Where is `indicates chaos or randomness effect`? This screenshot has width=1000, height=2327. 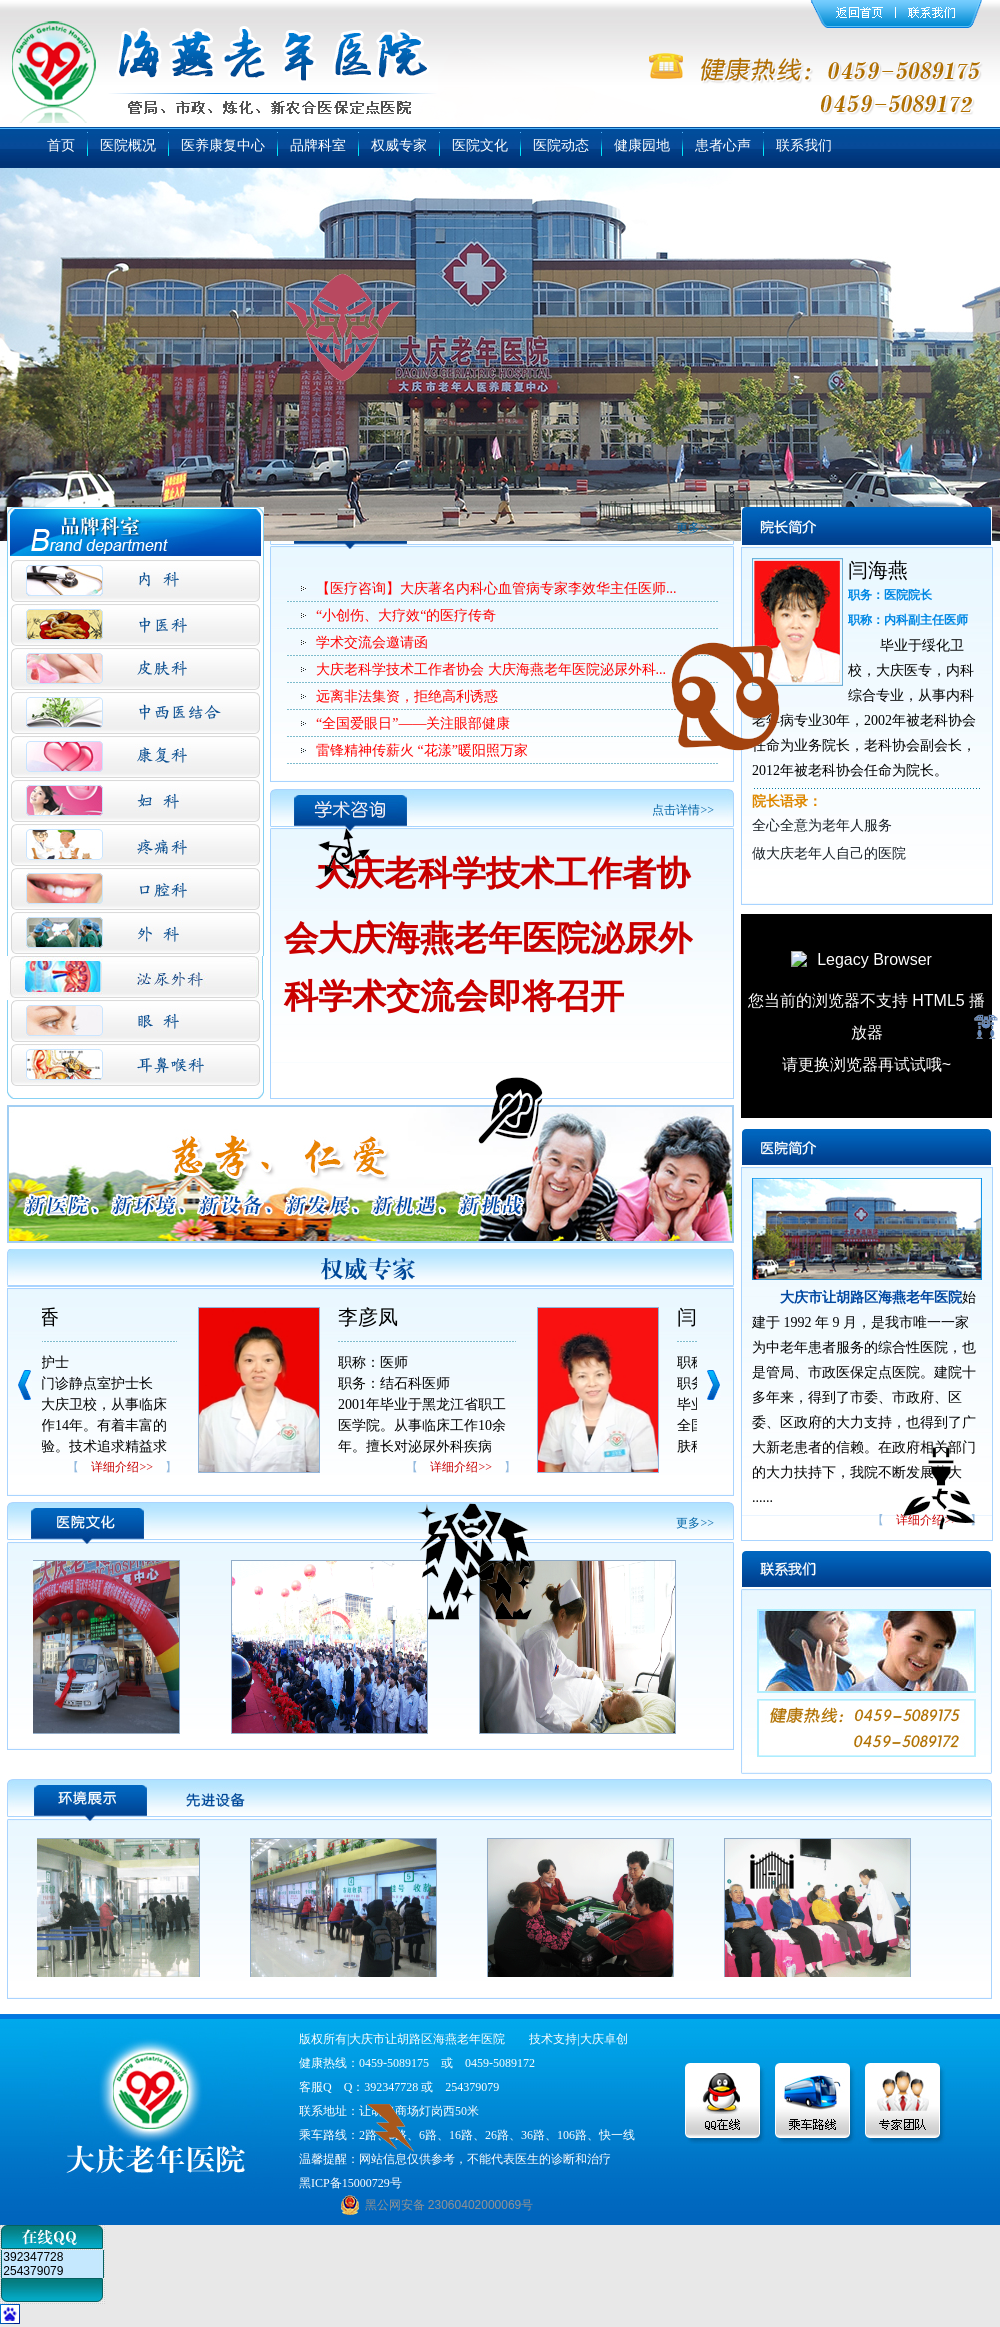 indicates chaos or randomness effect is located at coordinates (344, 854).